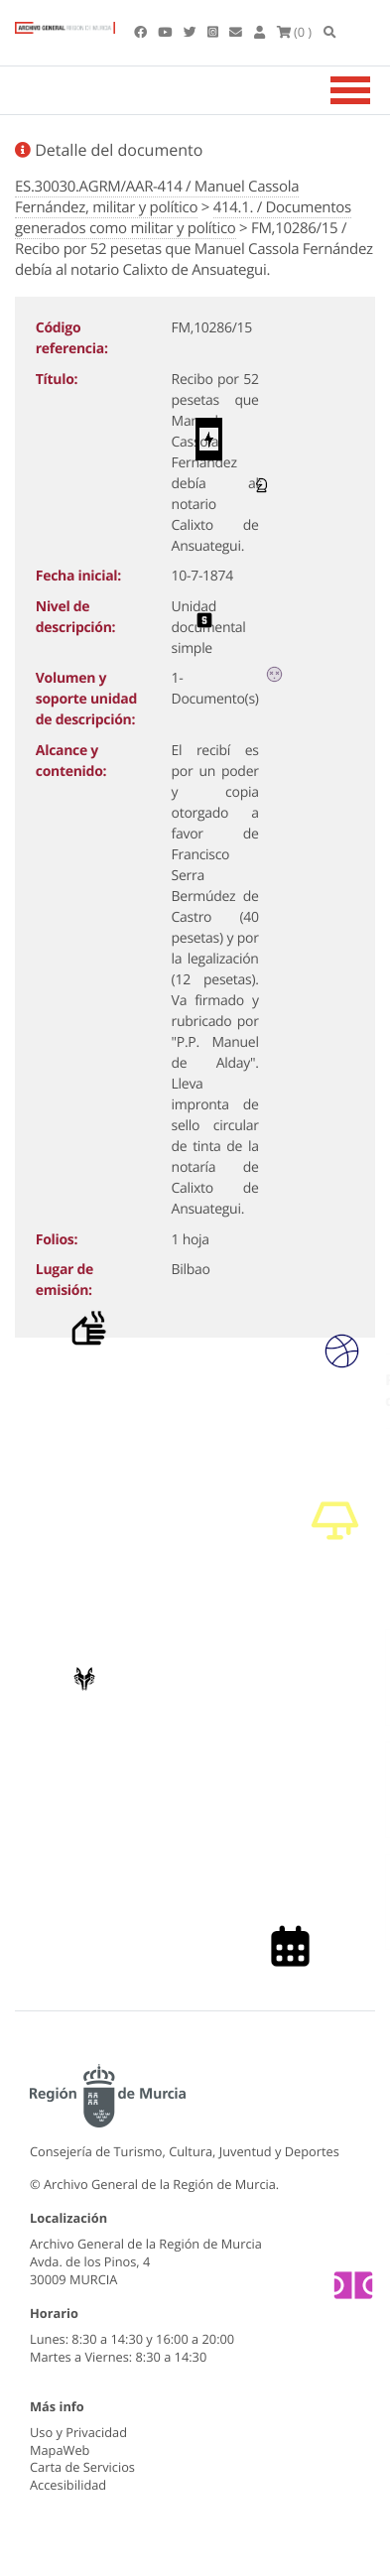  What do you see at coordinates (204, 620) in the screenshot?
I see `indicates a section or item labeled "S"` at bounding box center [204, 620].